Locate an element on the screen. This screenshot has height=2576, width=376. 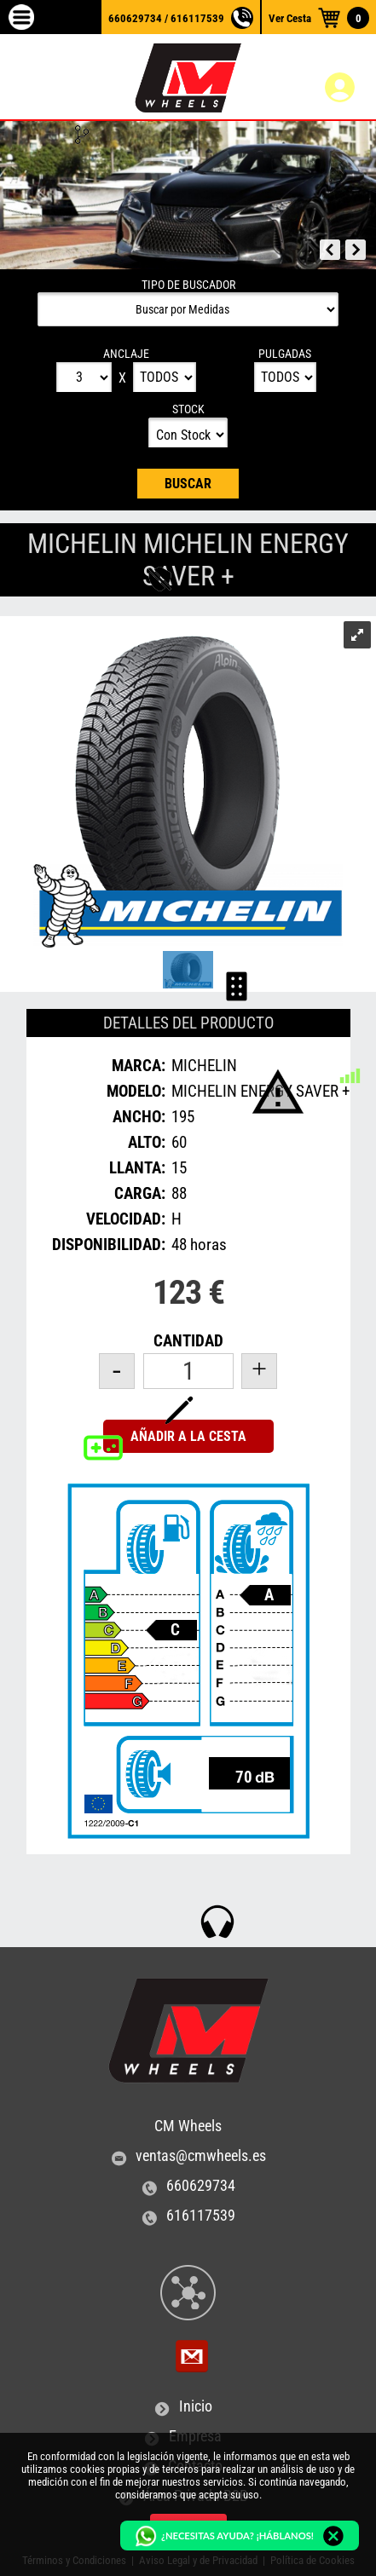
access source control or version history is located at coordinates (82, 135).